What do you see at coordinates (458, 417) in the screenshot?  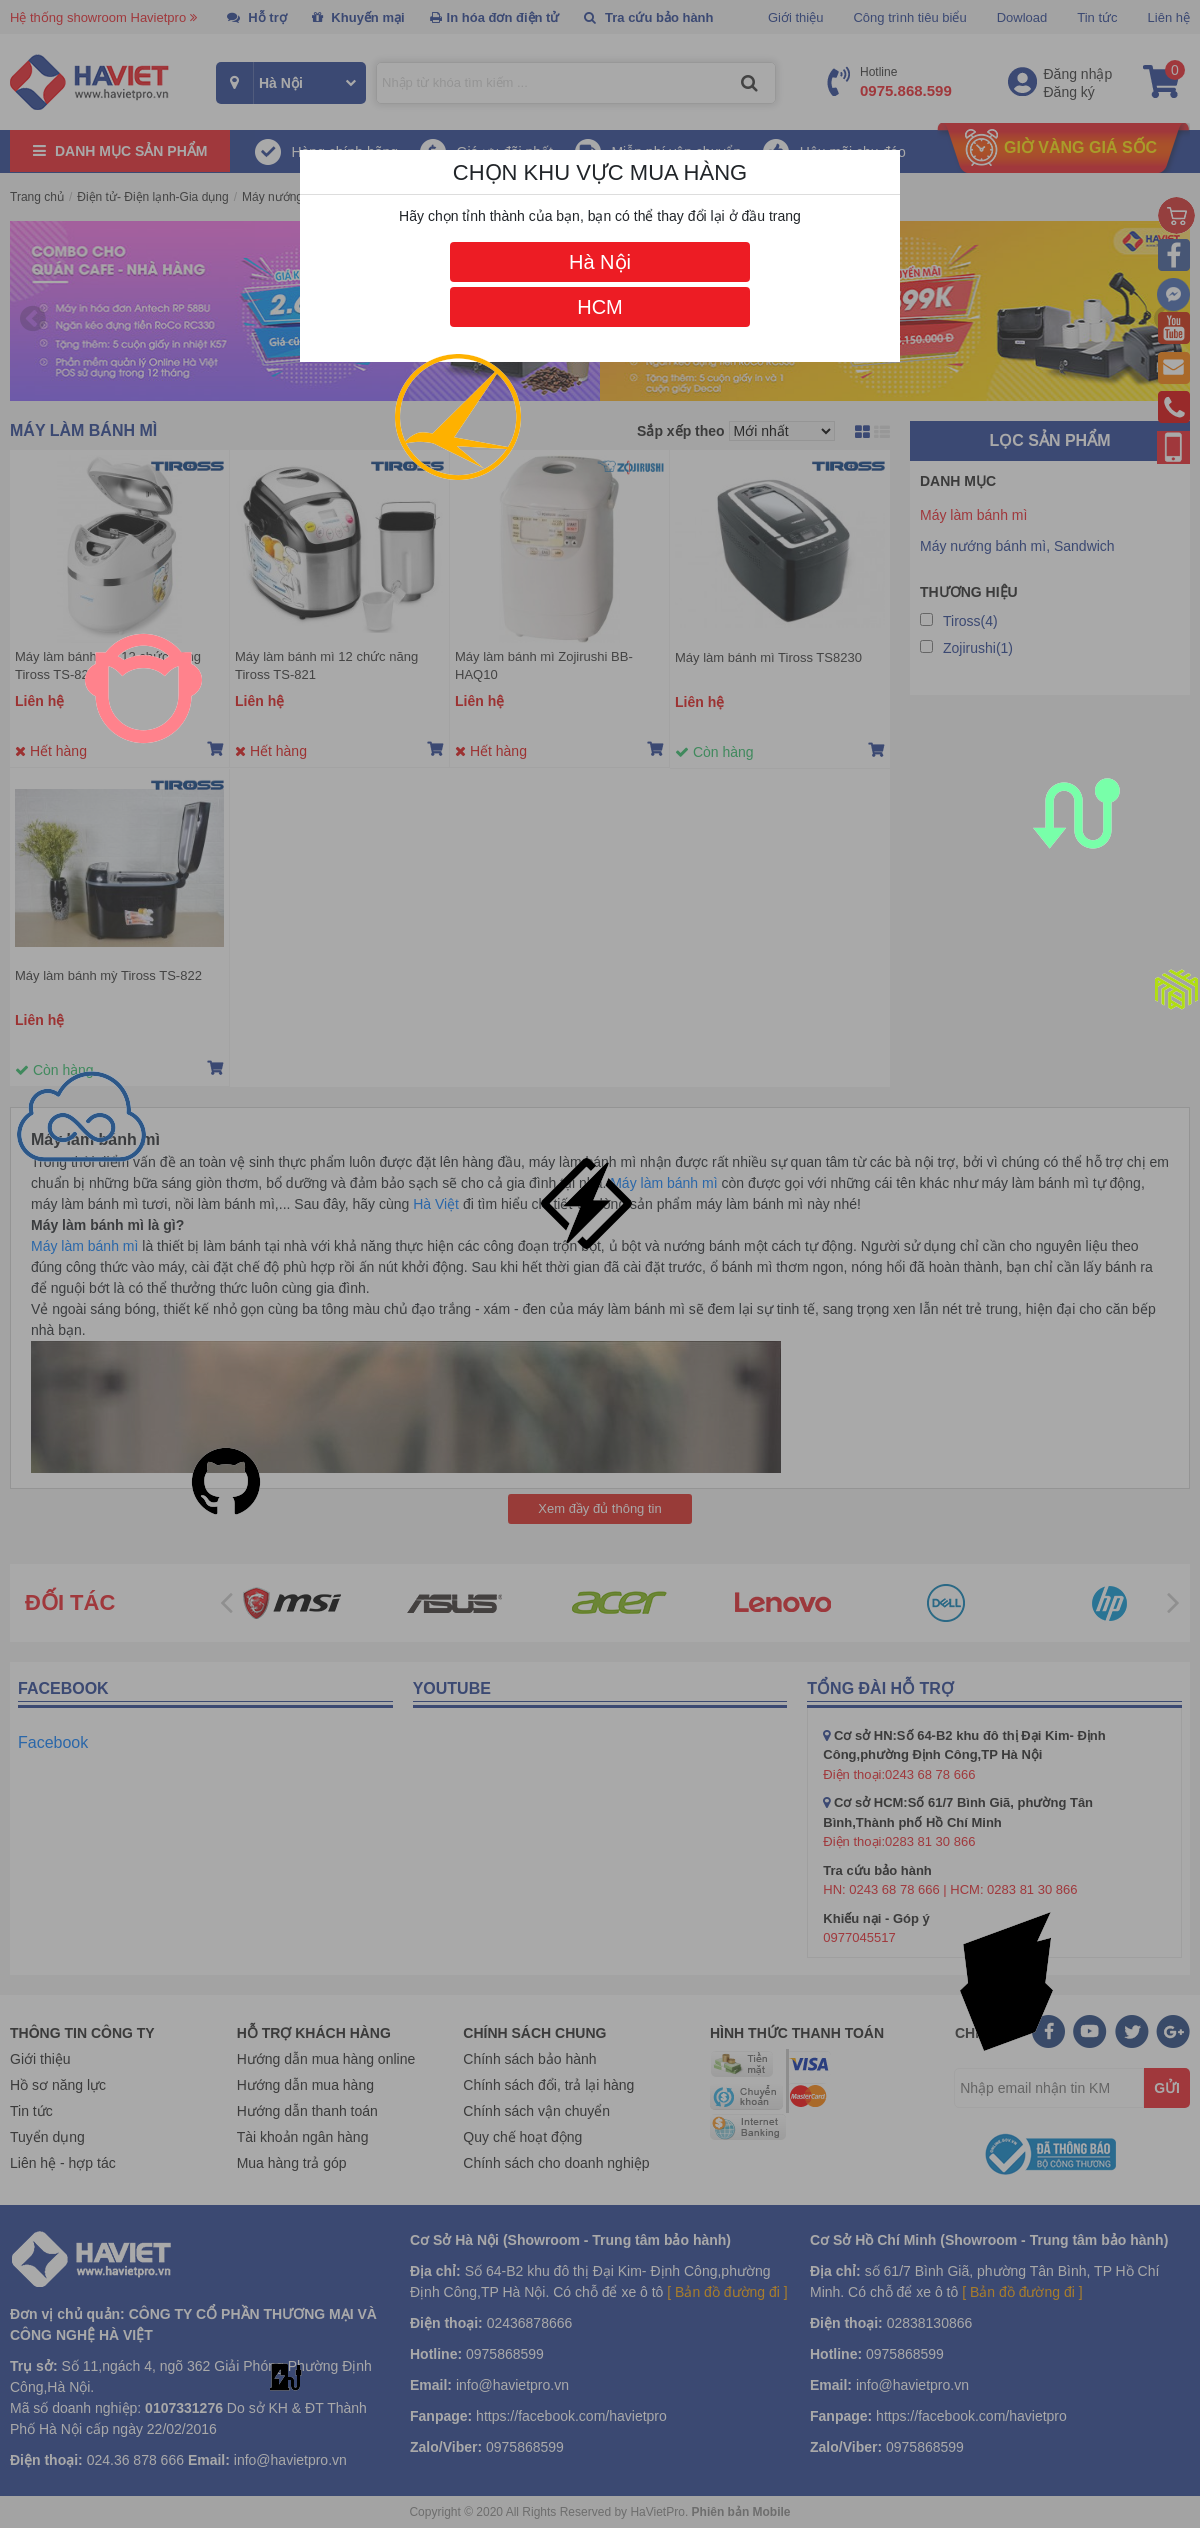 I see `tarom romanian airline logo` at bounding box center [458, 417].